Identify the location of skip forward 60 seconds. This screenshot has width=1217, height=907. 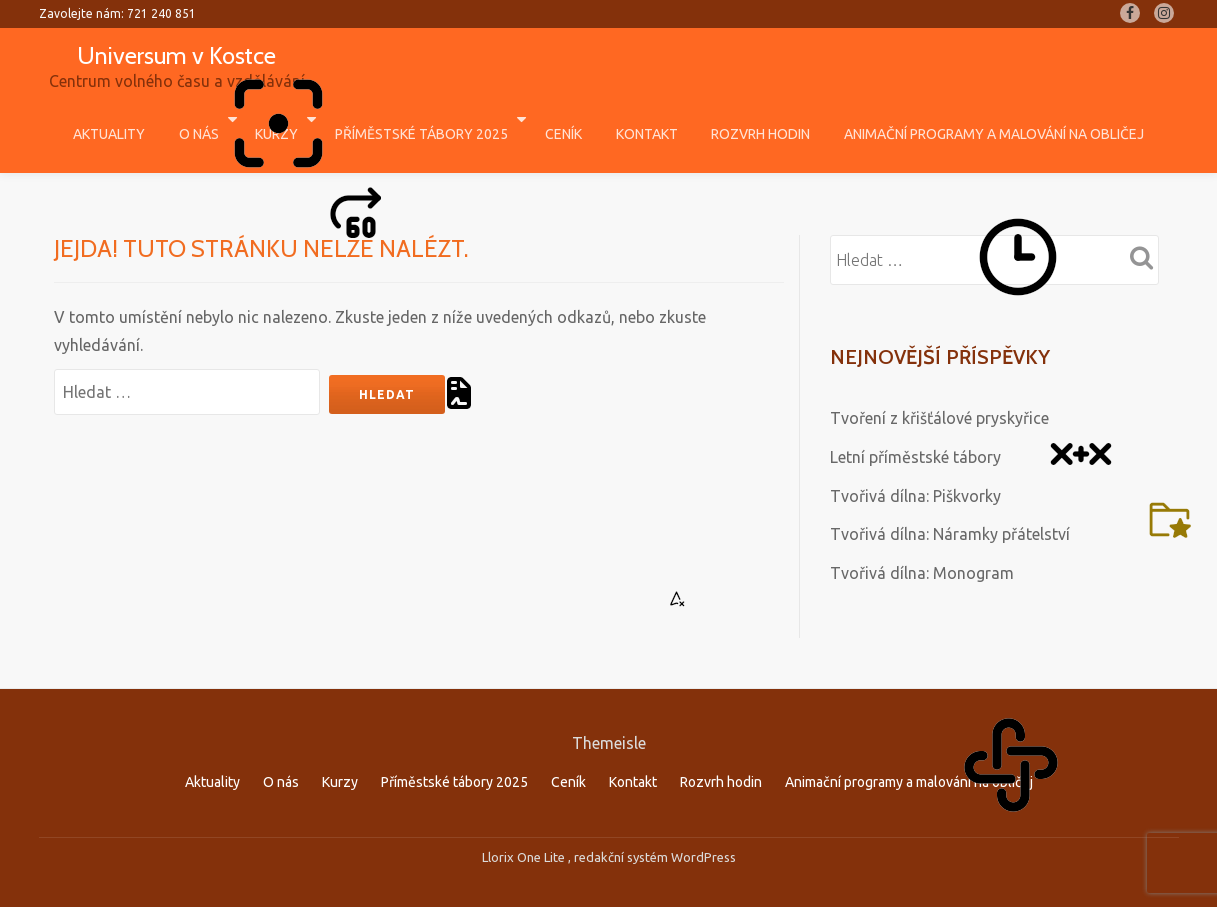
(357, 214).